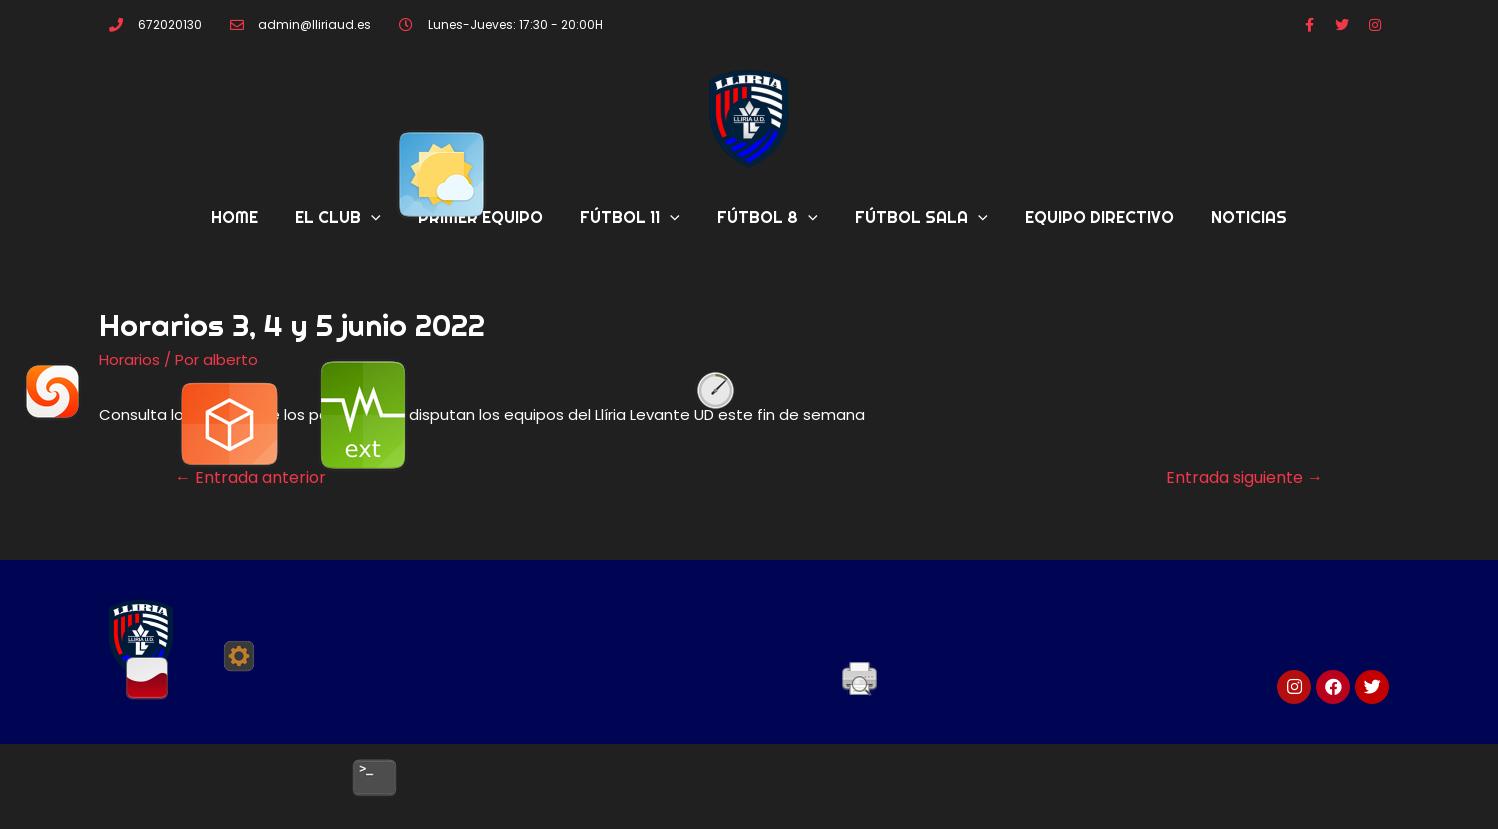  I want to click on open meld file comparison tool, so click(52, 391).